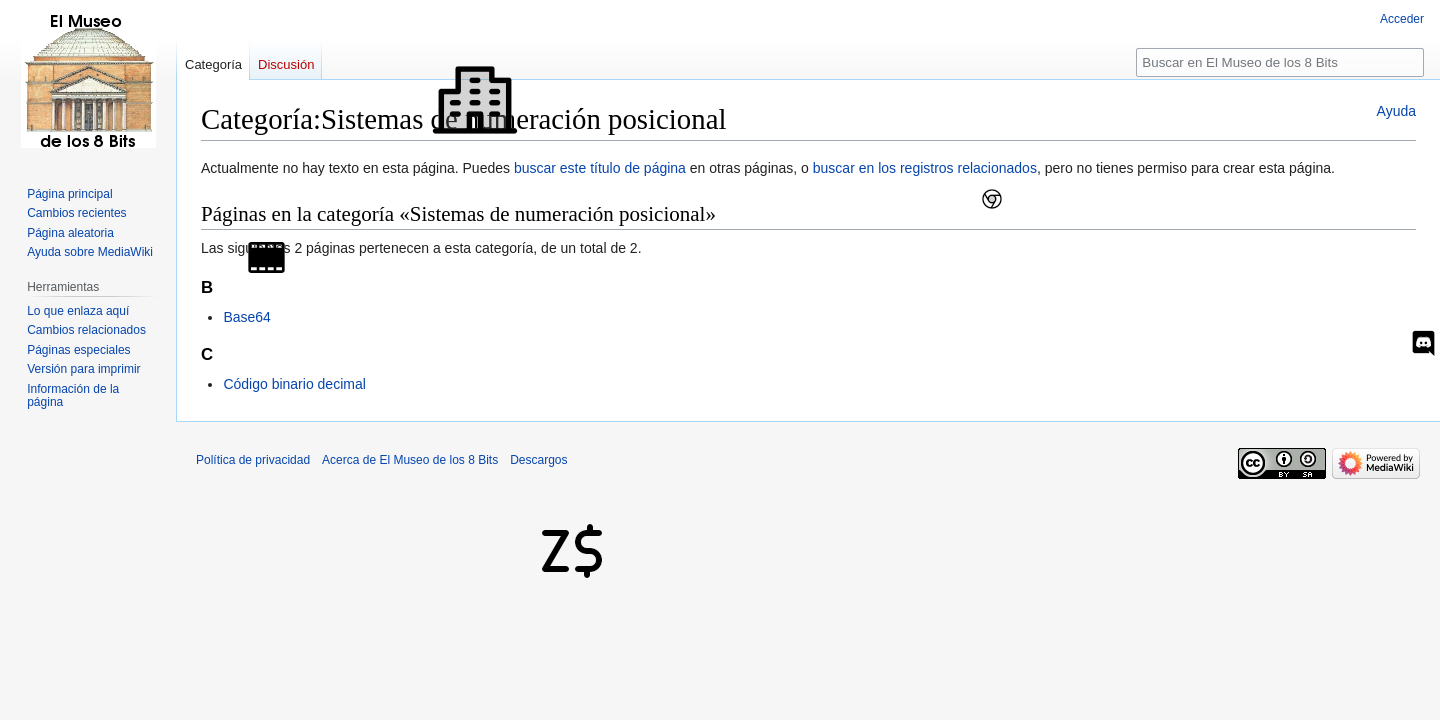 The image size is (1440, 720). Describe the element at coordinates (992, 199) in the screenshot. I see `open google chrome browser` at that location.